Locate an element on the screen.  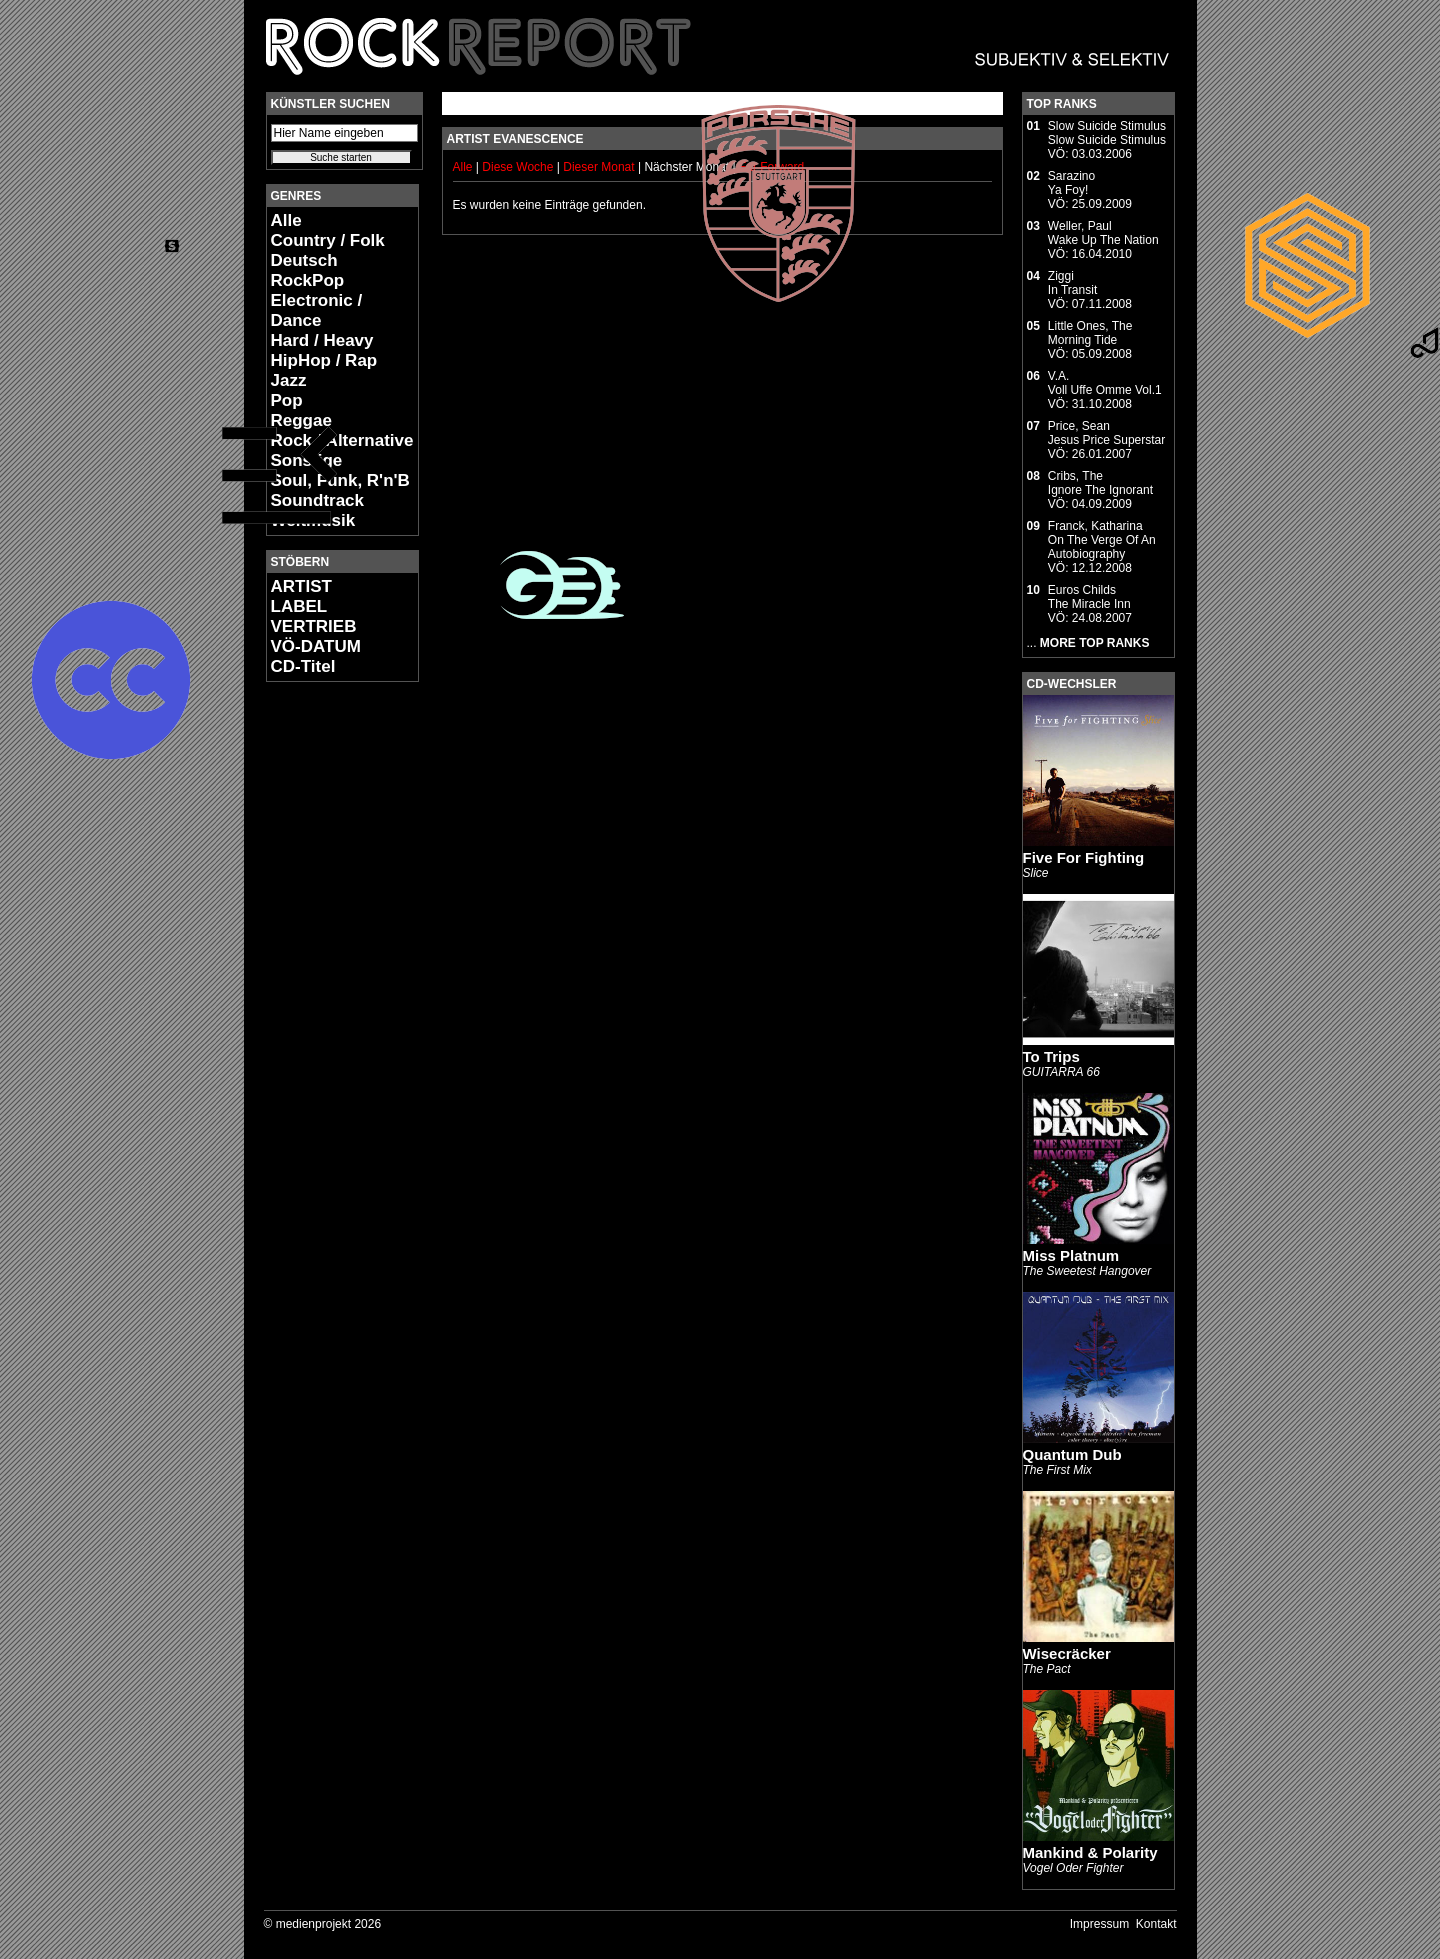
gatling load testing tool logo is located at coordinates (562, 585).